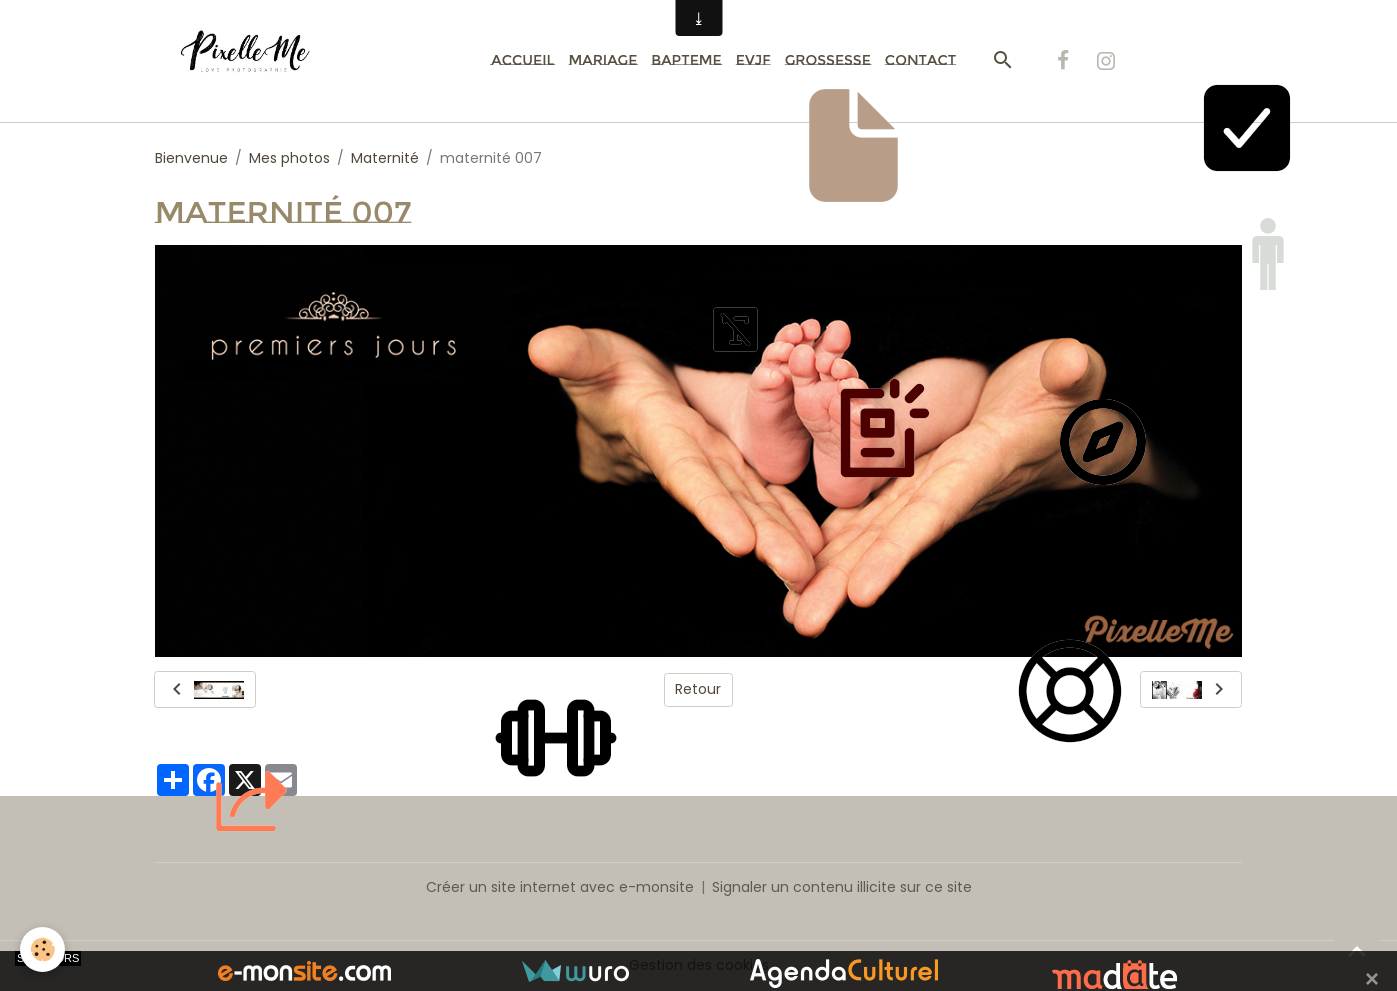 The image size is (1397, 991). I want to click on indicates sponsored or advertisement content, so click(880, 428).